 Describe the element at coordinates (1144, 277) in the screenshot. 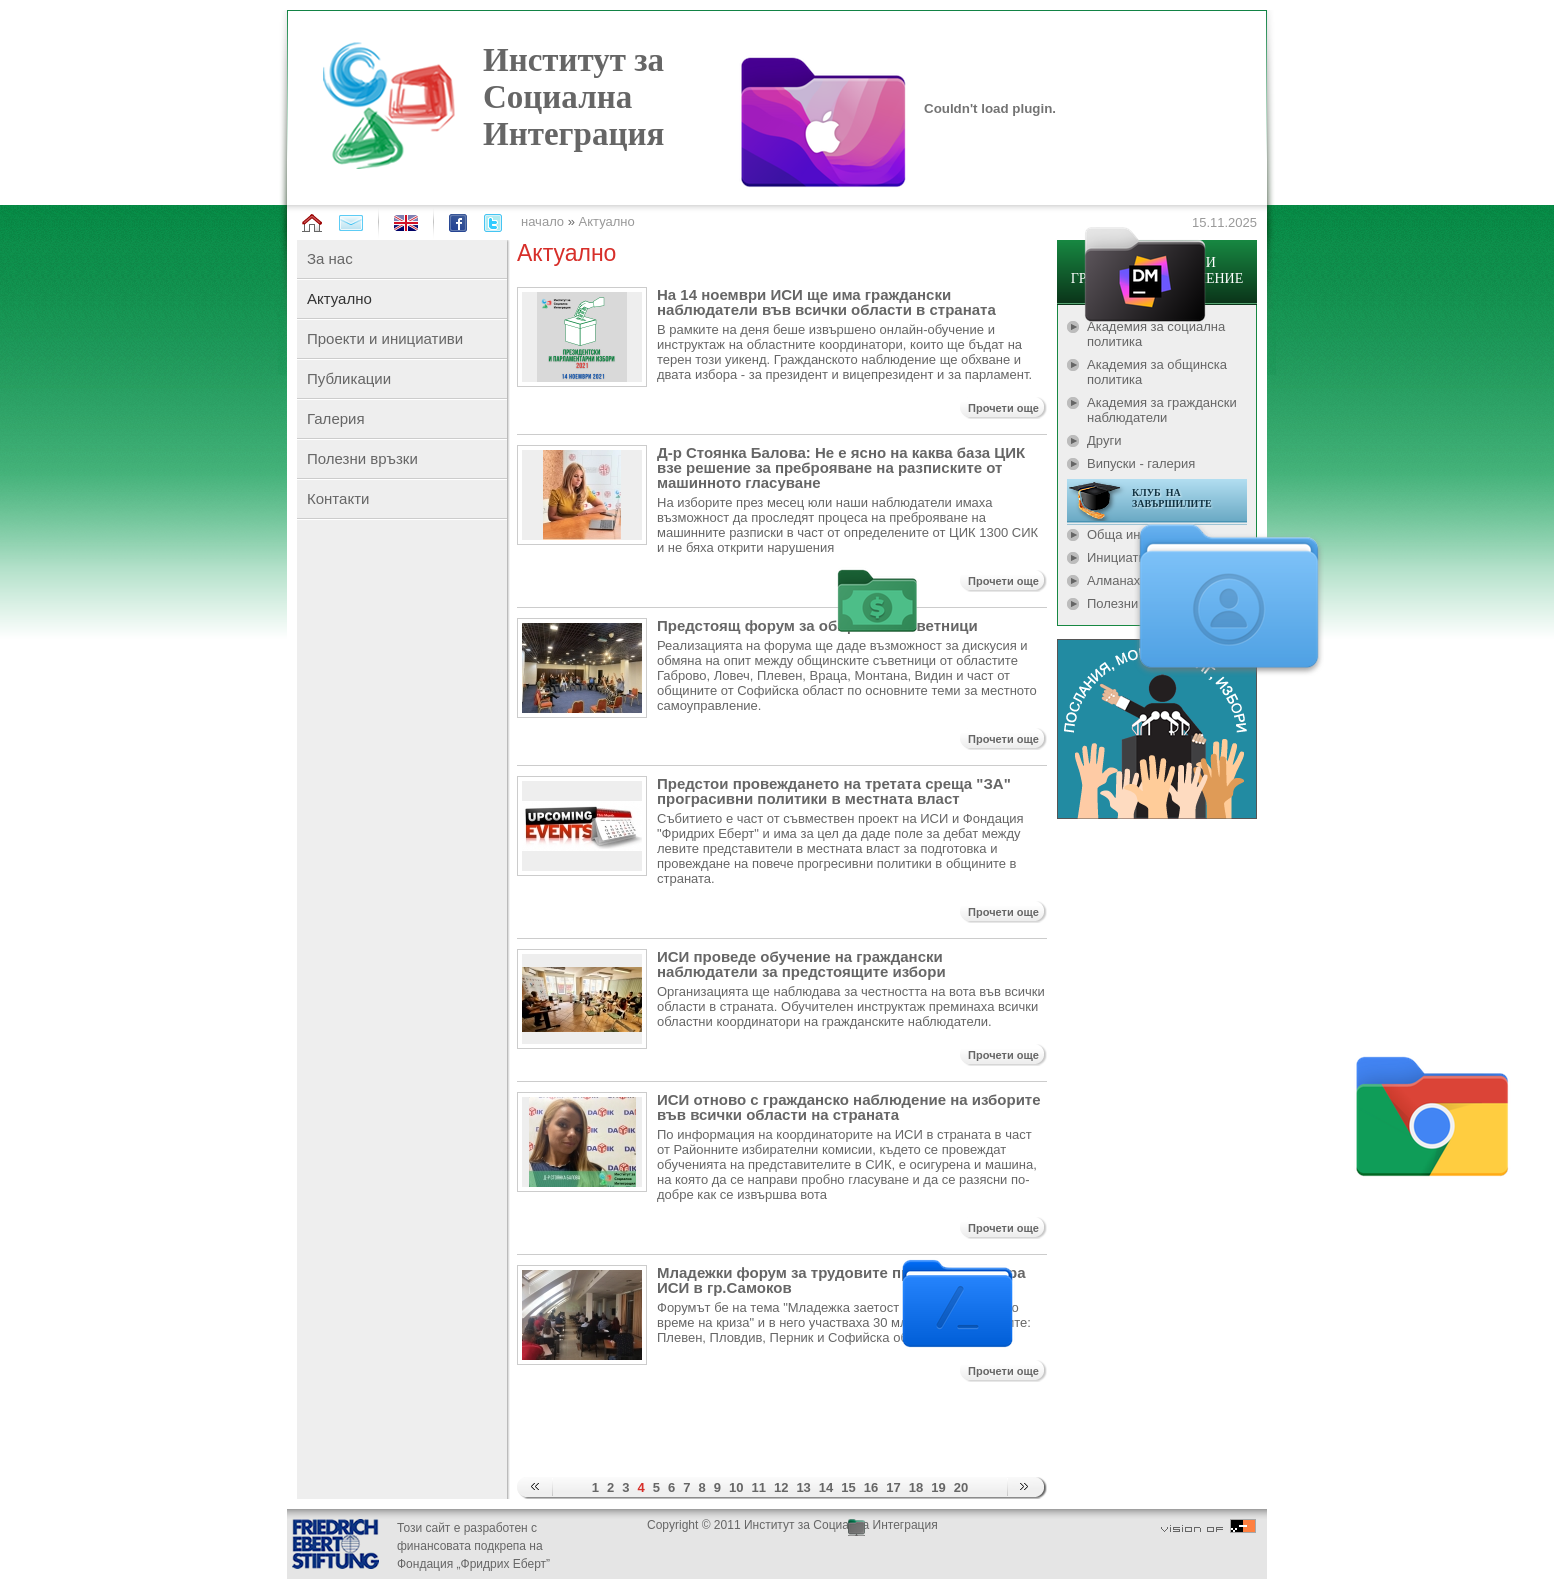

I see `open JetBrains dotMemory project folder` at that location.